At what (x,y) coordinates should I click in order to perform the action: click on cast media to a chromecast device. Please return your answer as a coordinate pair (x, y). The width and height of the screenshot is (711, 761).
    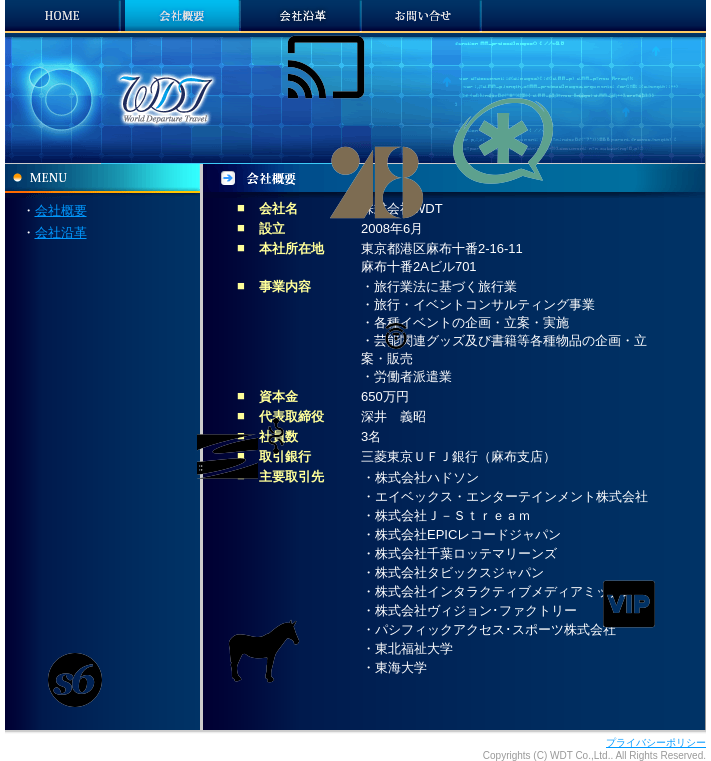
    Looking at the image, I should click on (326, 67).